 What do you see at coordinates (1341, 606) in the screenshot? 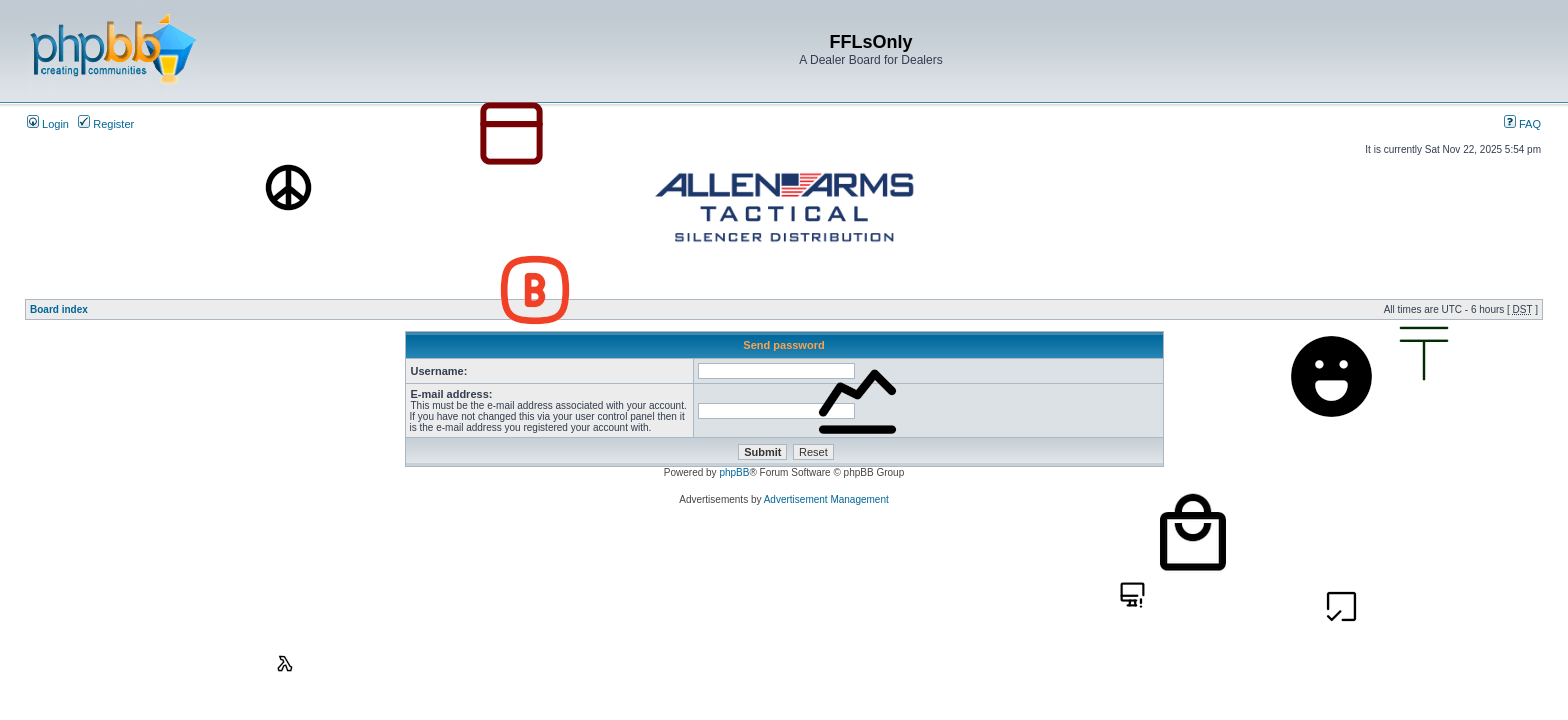
I see `mark task as complete` at bounding box center [1341, 606].